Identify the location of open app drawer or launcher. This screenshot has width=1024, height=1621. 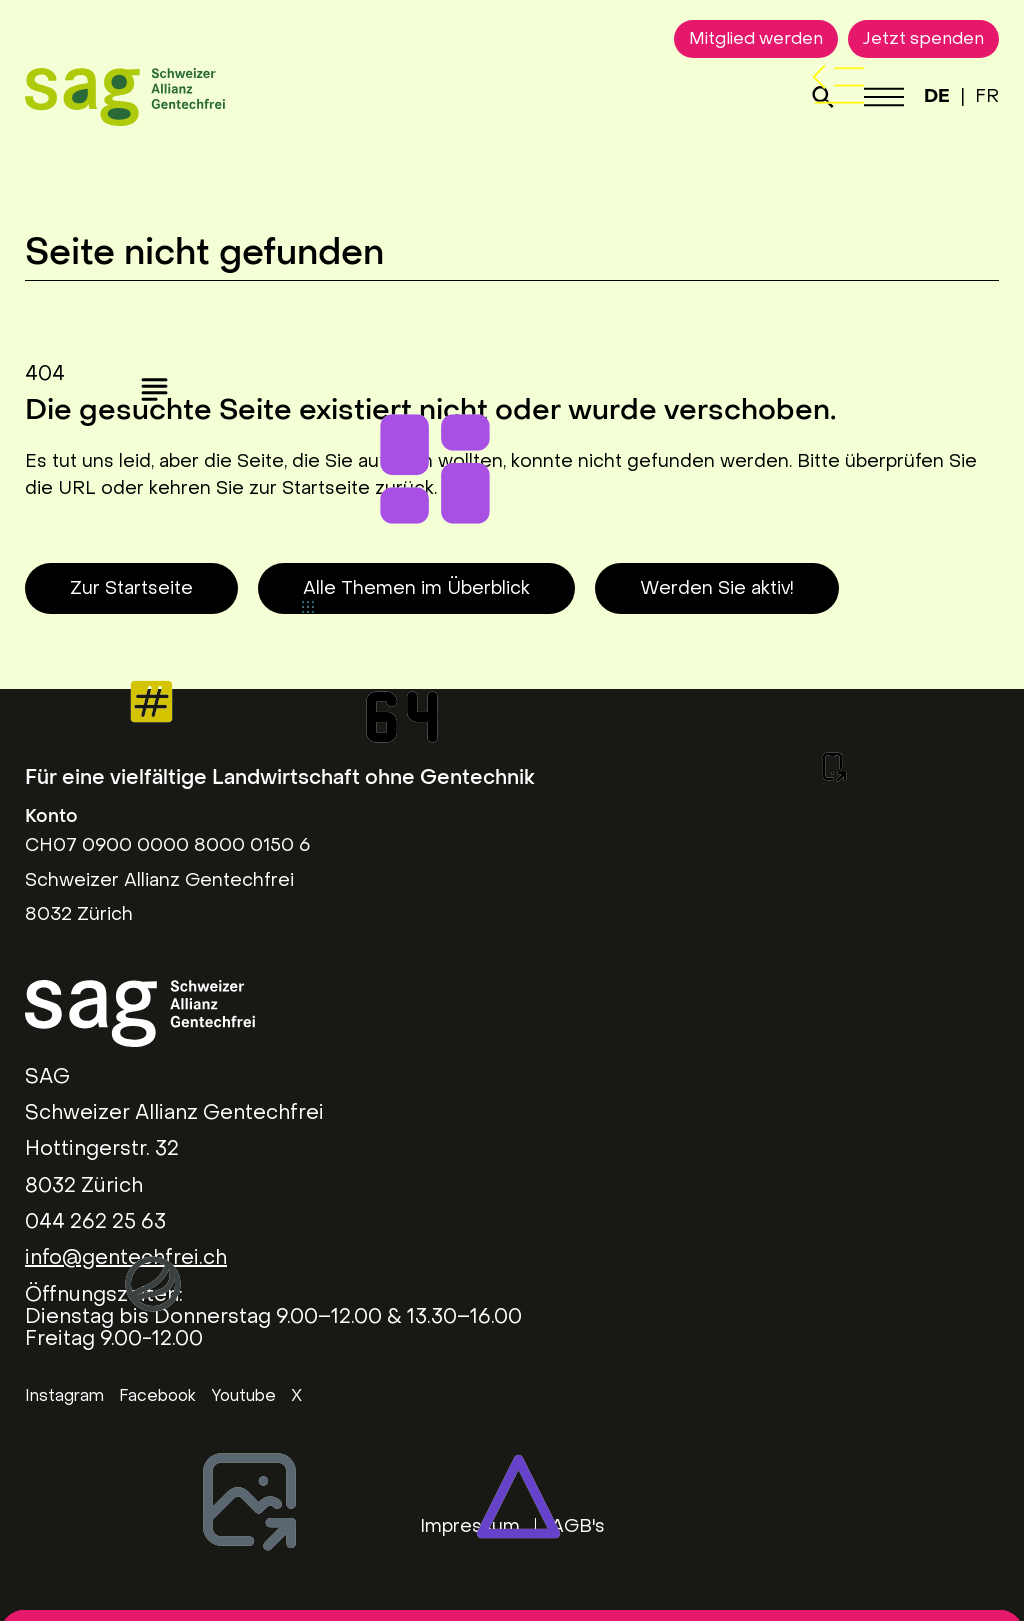
(308, 607).